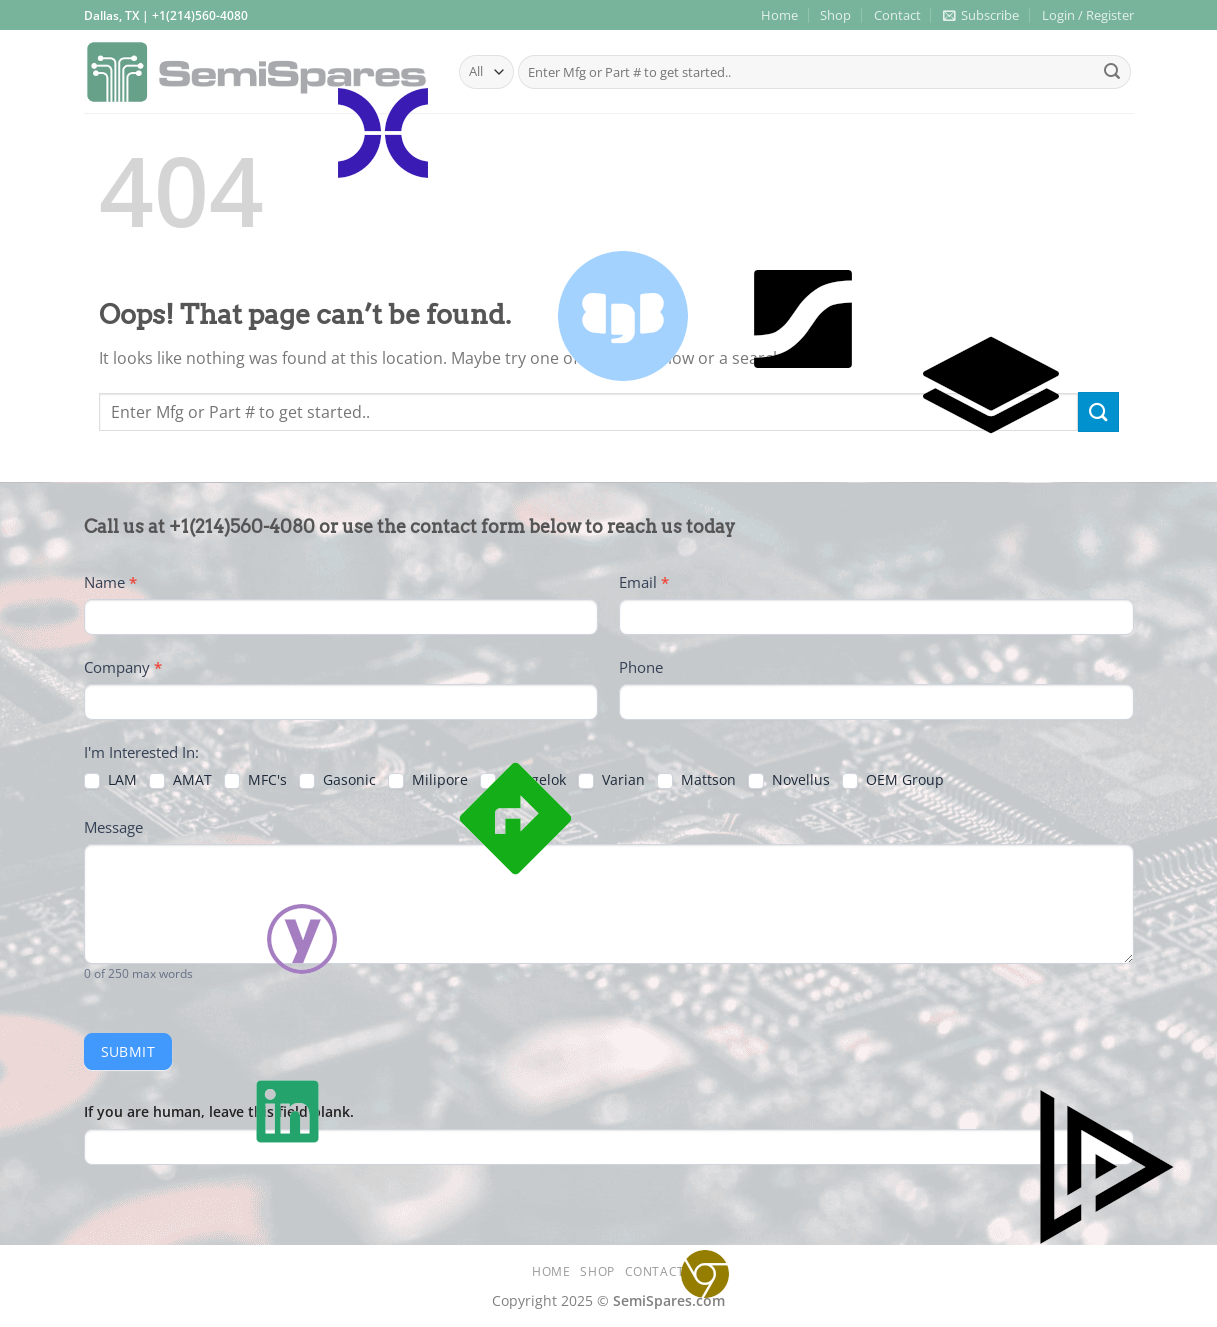  I want to click on EnterpriseDB company logo, so click(623, 316).